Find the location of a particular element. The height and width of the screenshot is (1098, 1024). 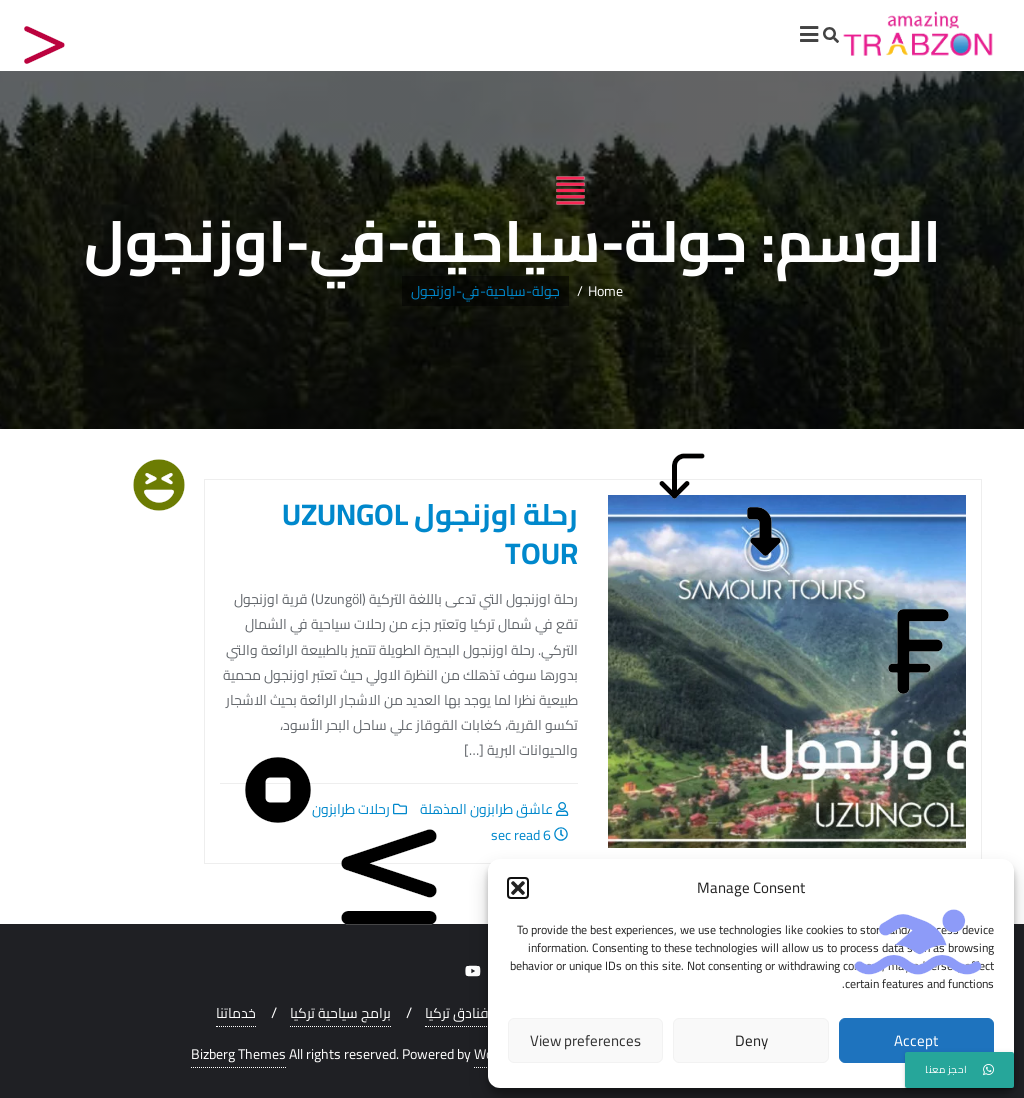

go back and down in navigation is located at coordinates (682, 476).